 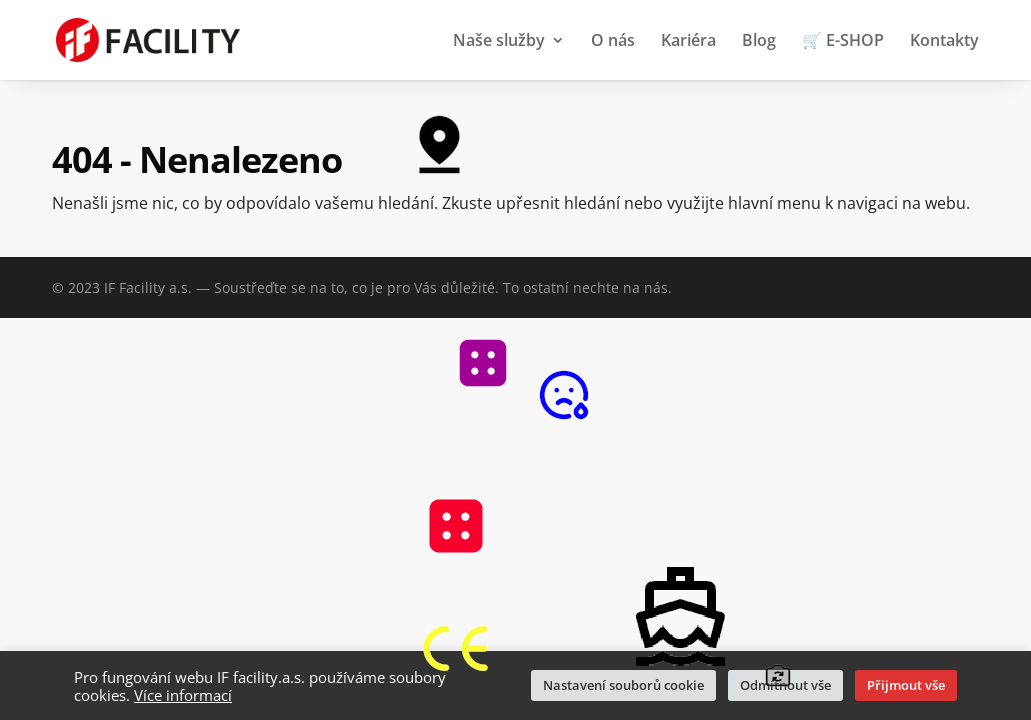 I want to click on get directions by ferry or boat, so click(x=680, y=616).